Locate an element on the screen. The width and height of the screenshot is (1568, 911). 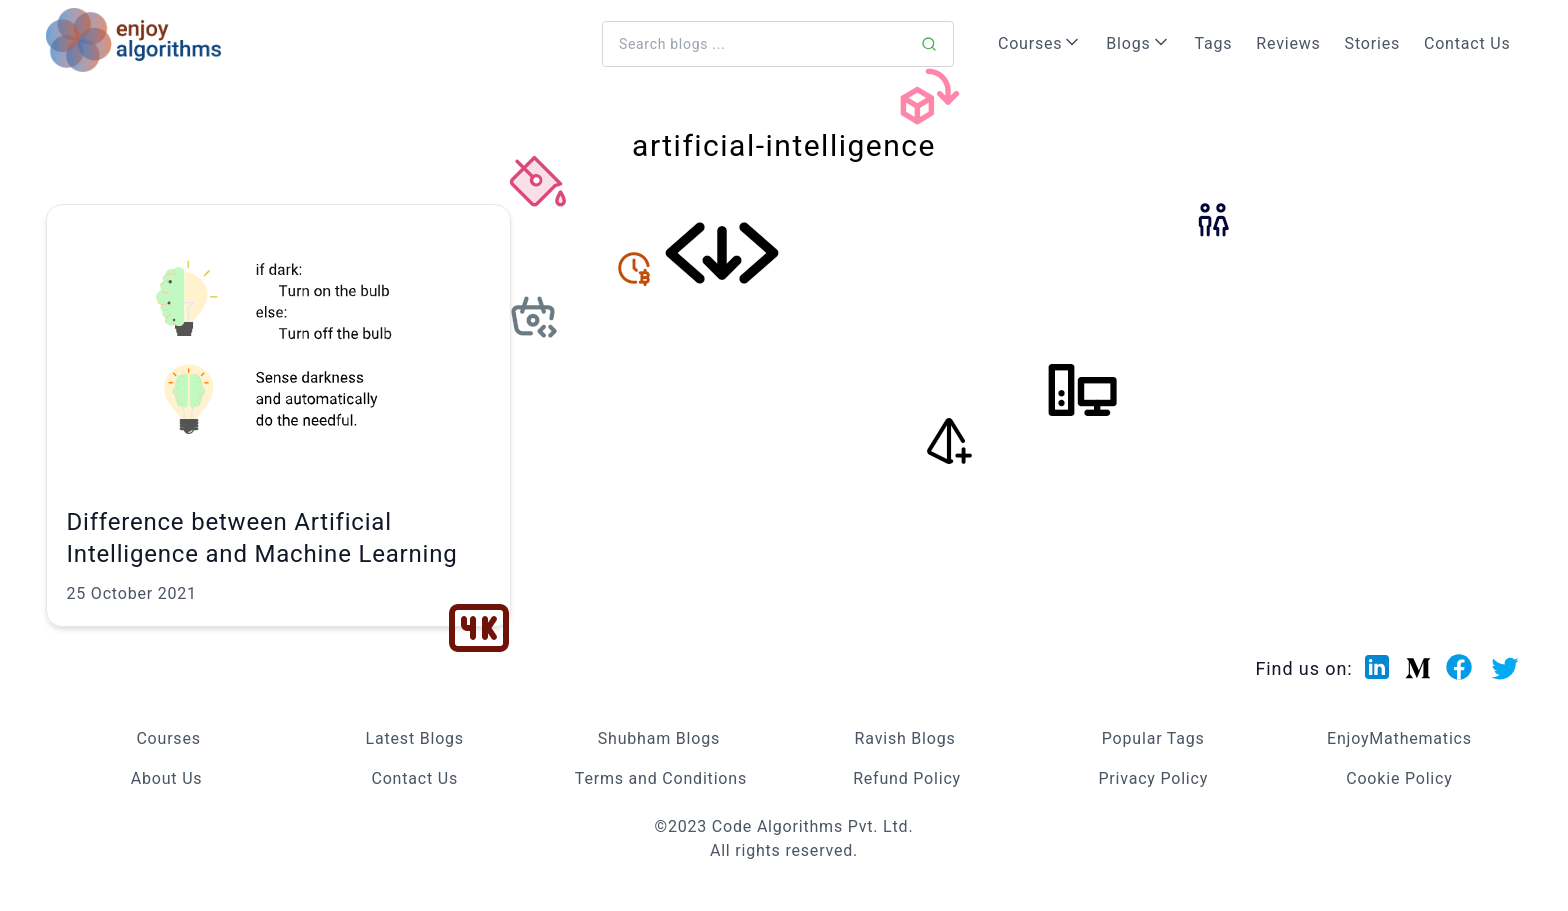
add a new 3D object or shape is located at coordinates (949, 441).